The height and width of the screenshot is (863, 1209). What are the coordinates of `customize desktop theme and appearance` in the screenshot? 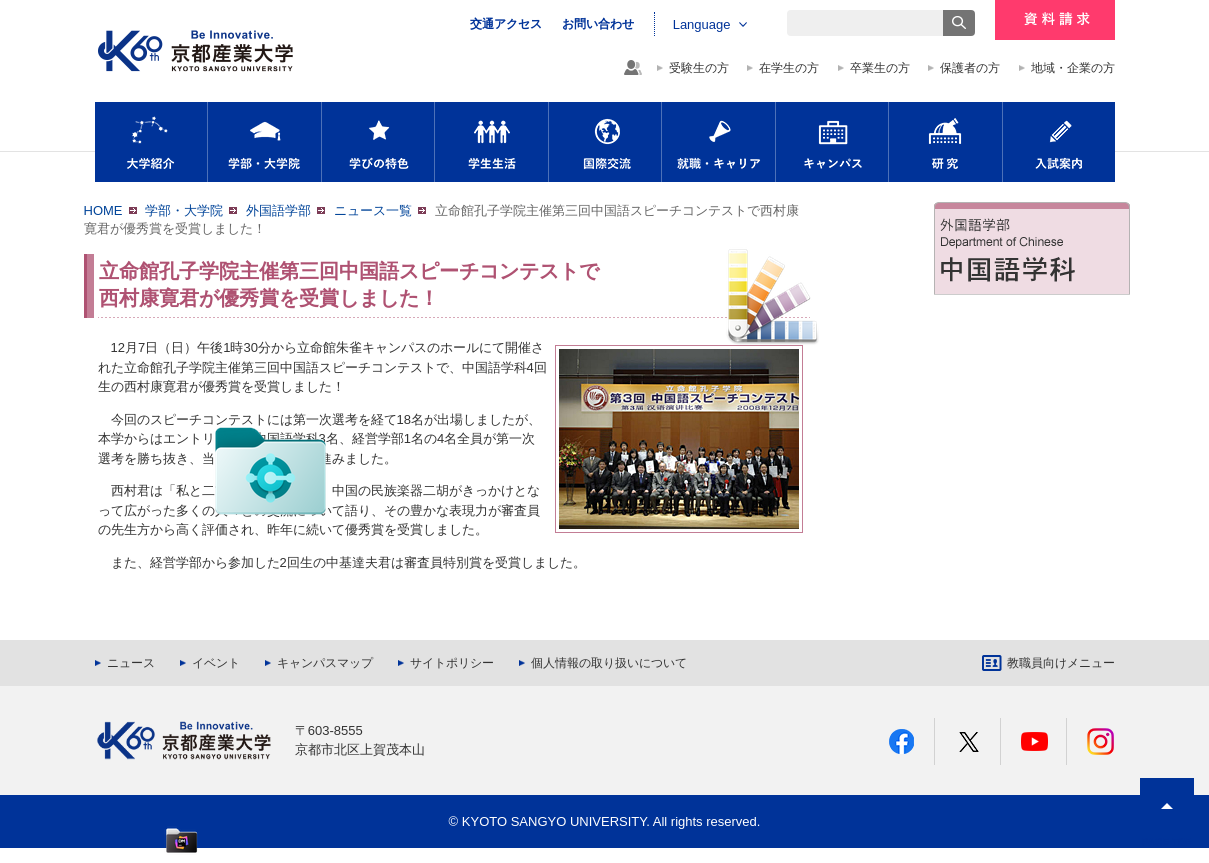 It's located at (772, 296).